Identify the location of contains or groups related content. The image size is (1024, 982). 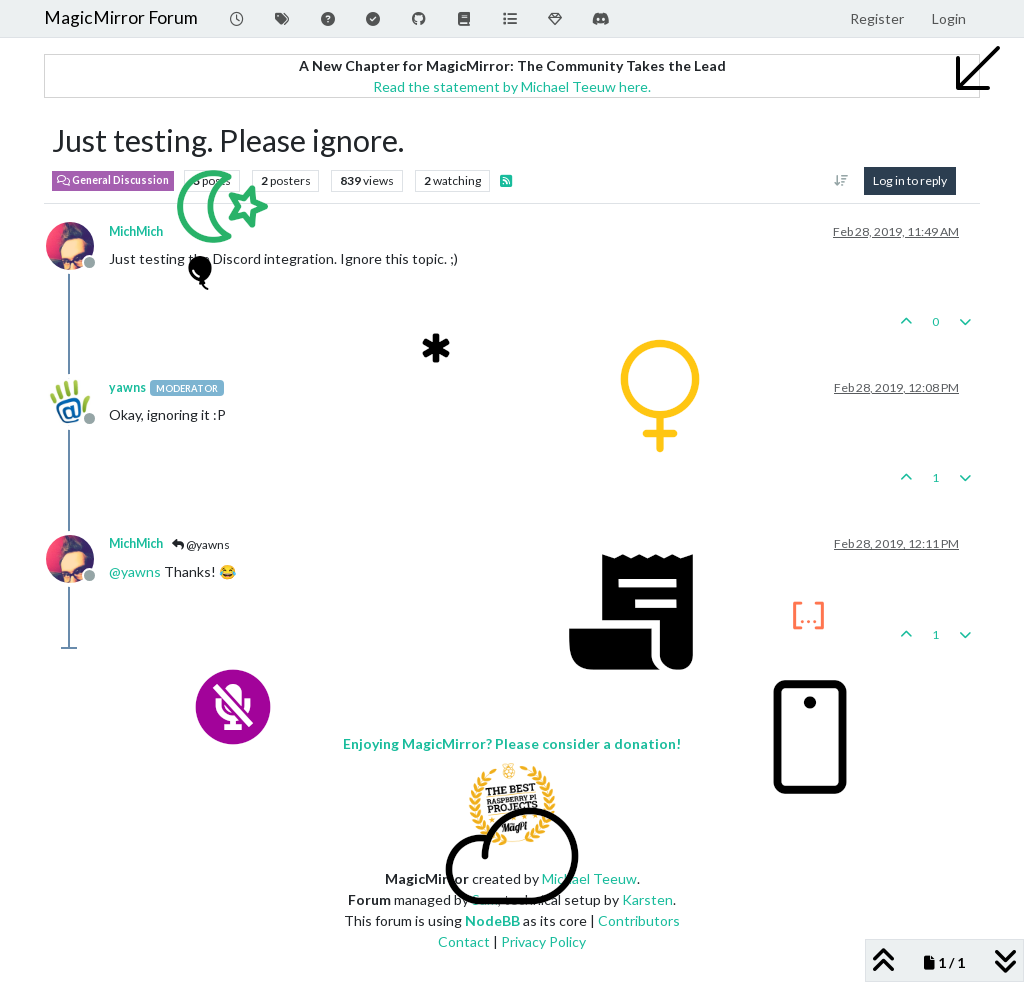
(808, 615).